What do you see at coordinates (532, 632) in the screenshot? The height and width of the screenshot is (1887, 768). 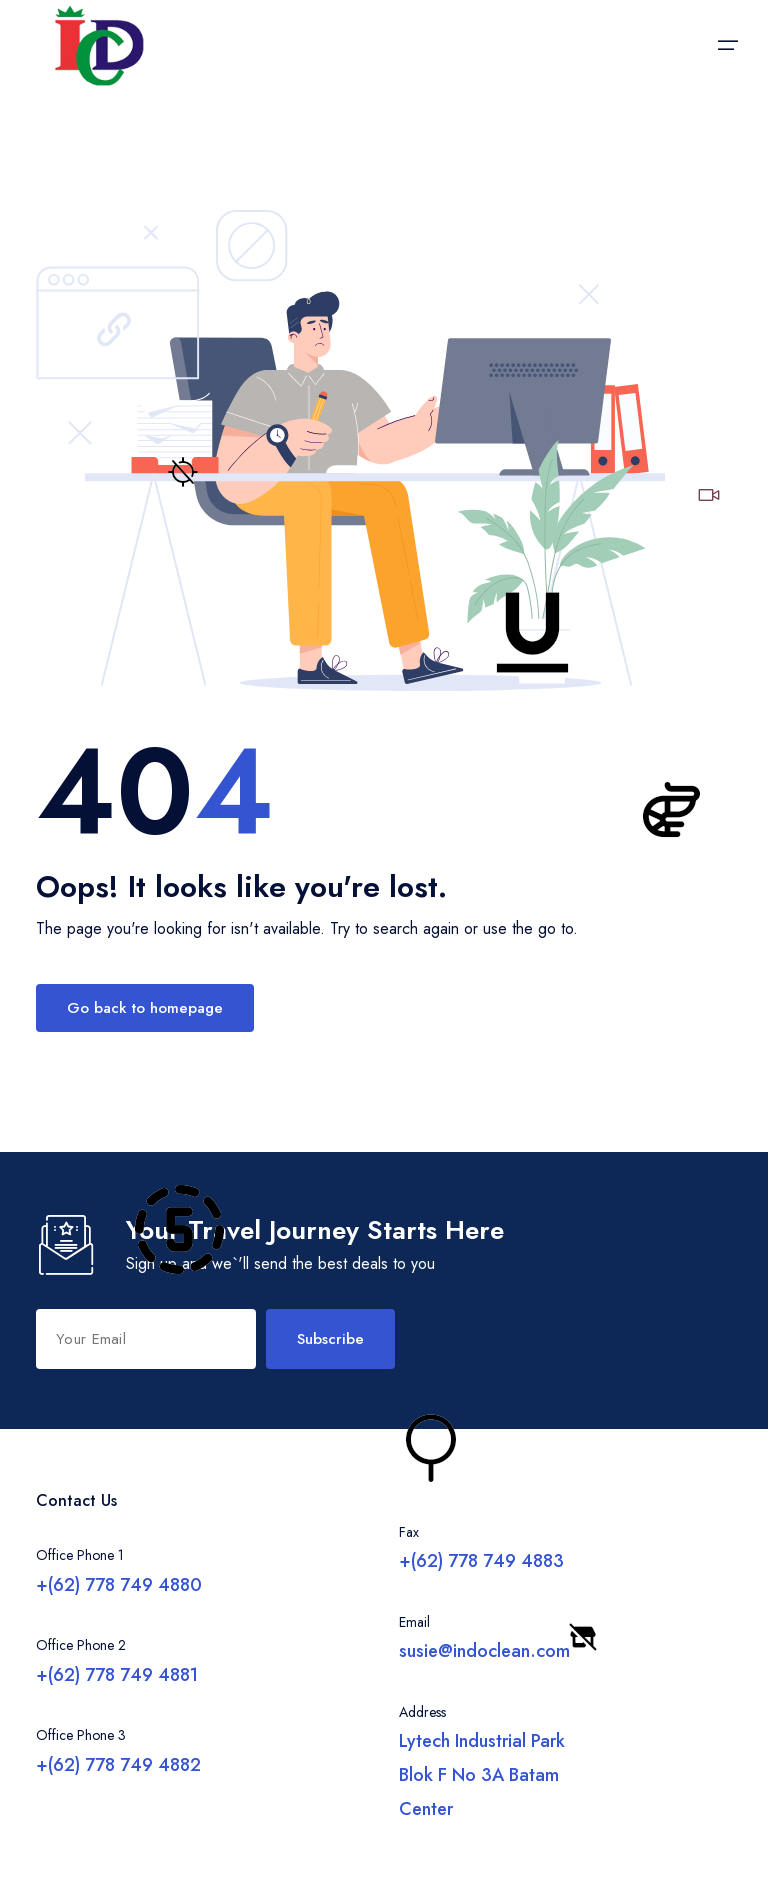 I see `apply underline formatting to selected text` at bounding box center [532, 632].